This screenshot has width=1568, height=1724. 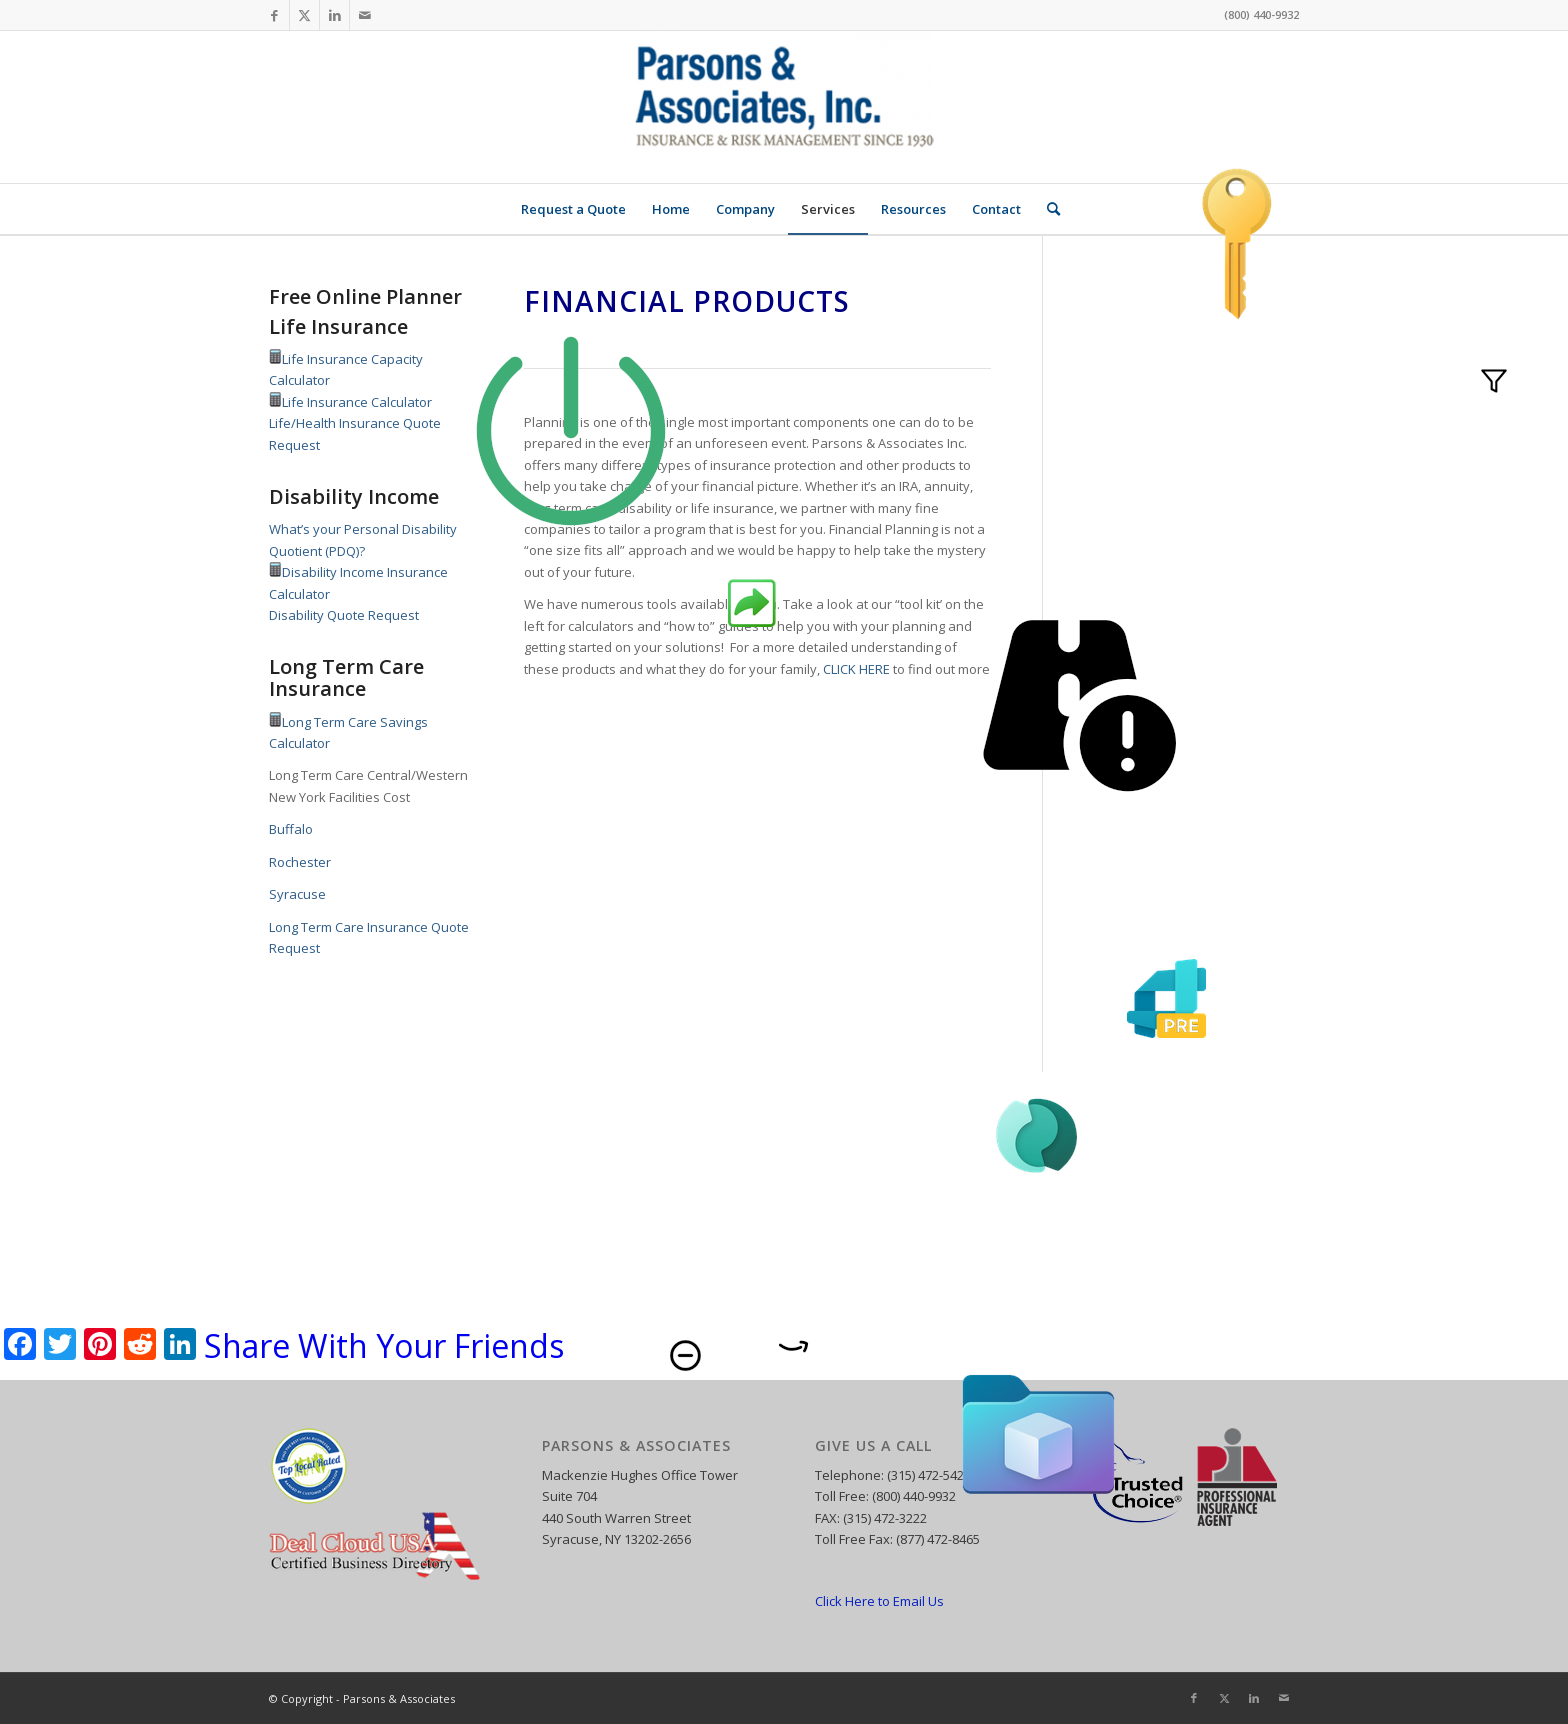 I want to click on open voice assistant app, so click(x=1036, y=1135).